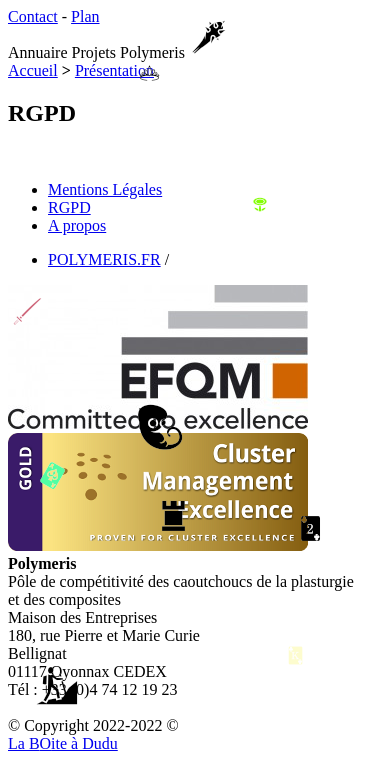  I want to click on select katana as your weapon, so click(27, 311).